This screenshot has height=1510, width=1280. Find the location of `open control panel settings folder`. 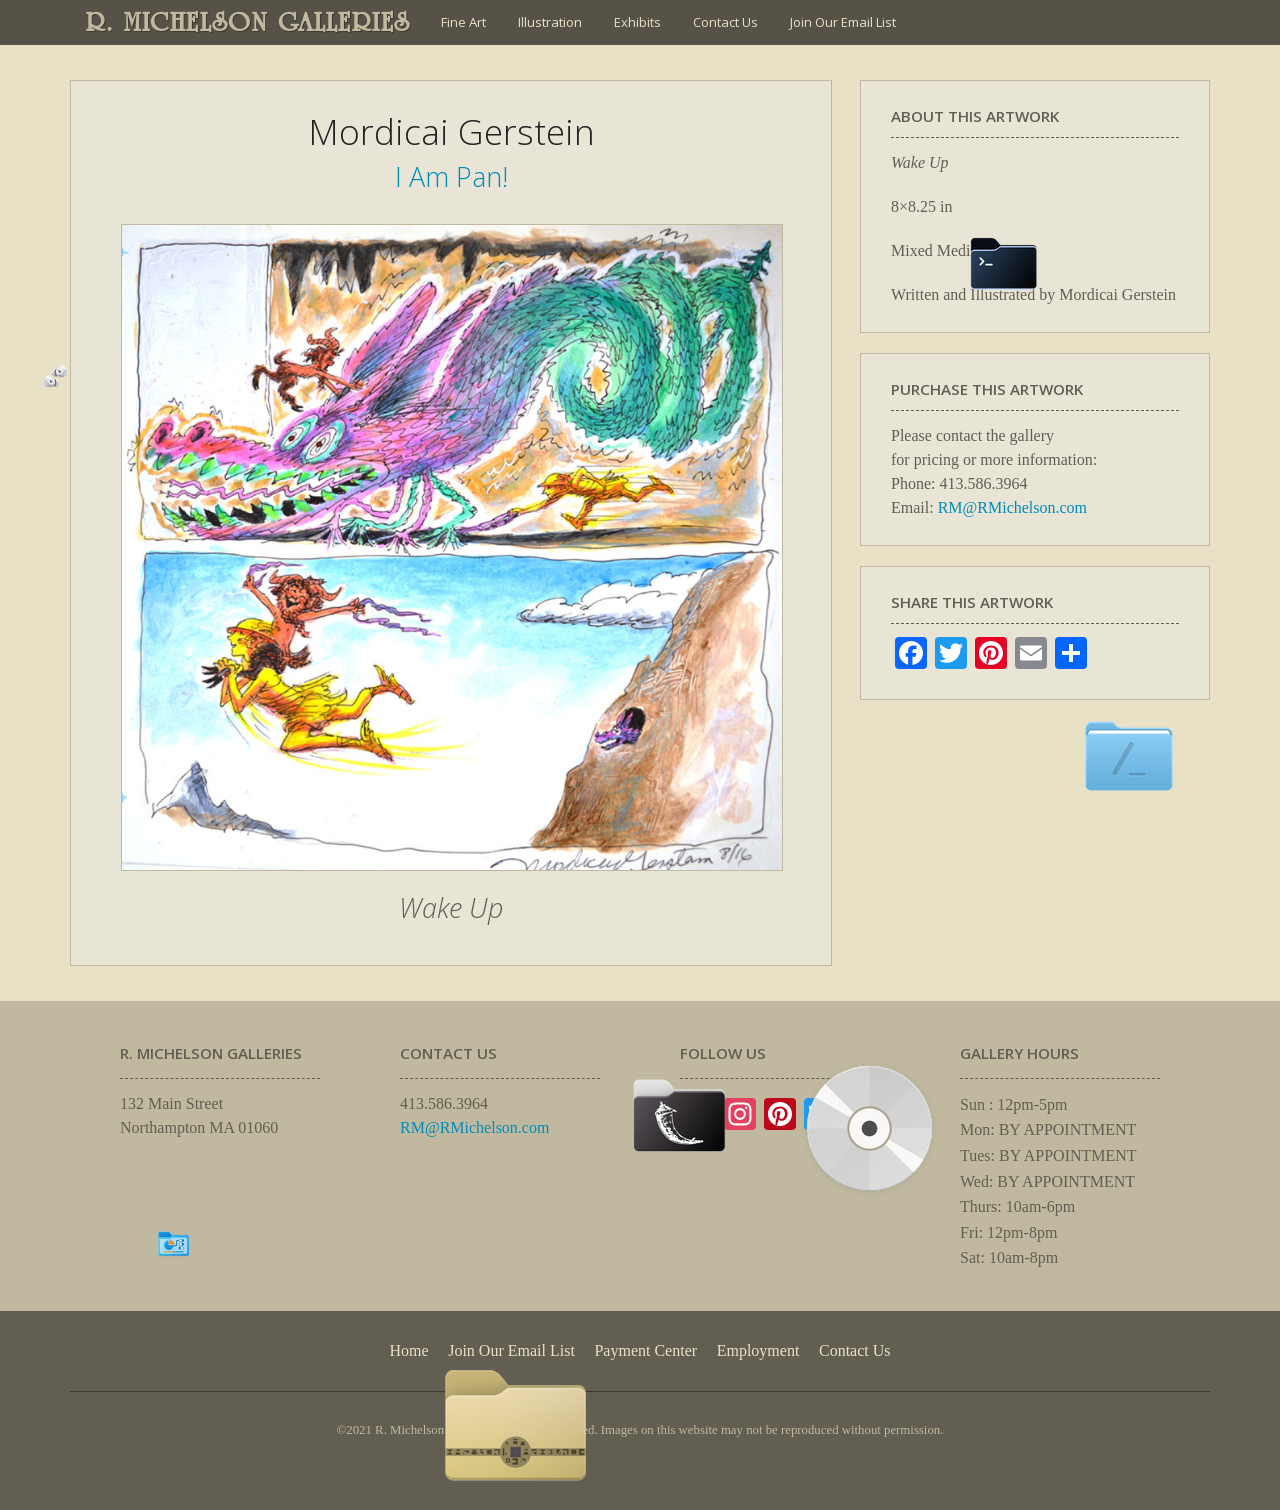

open control panel settings folder is located at coordinates (173, 1244).